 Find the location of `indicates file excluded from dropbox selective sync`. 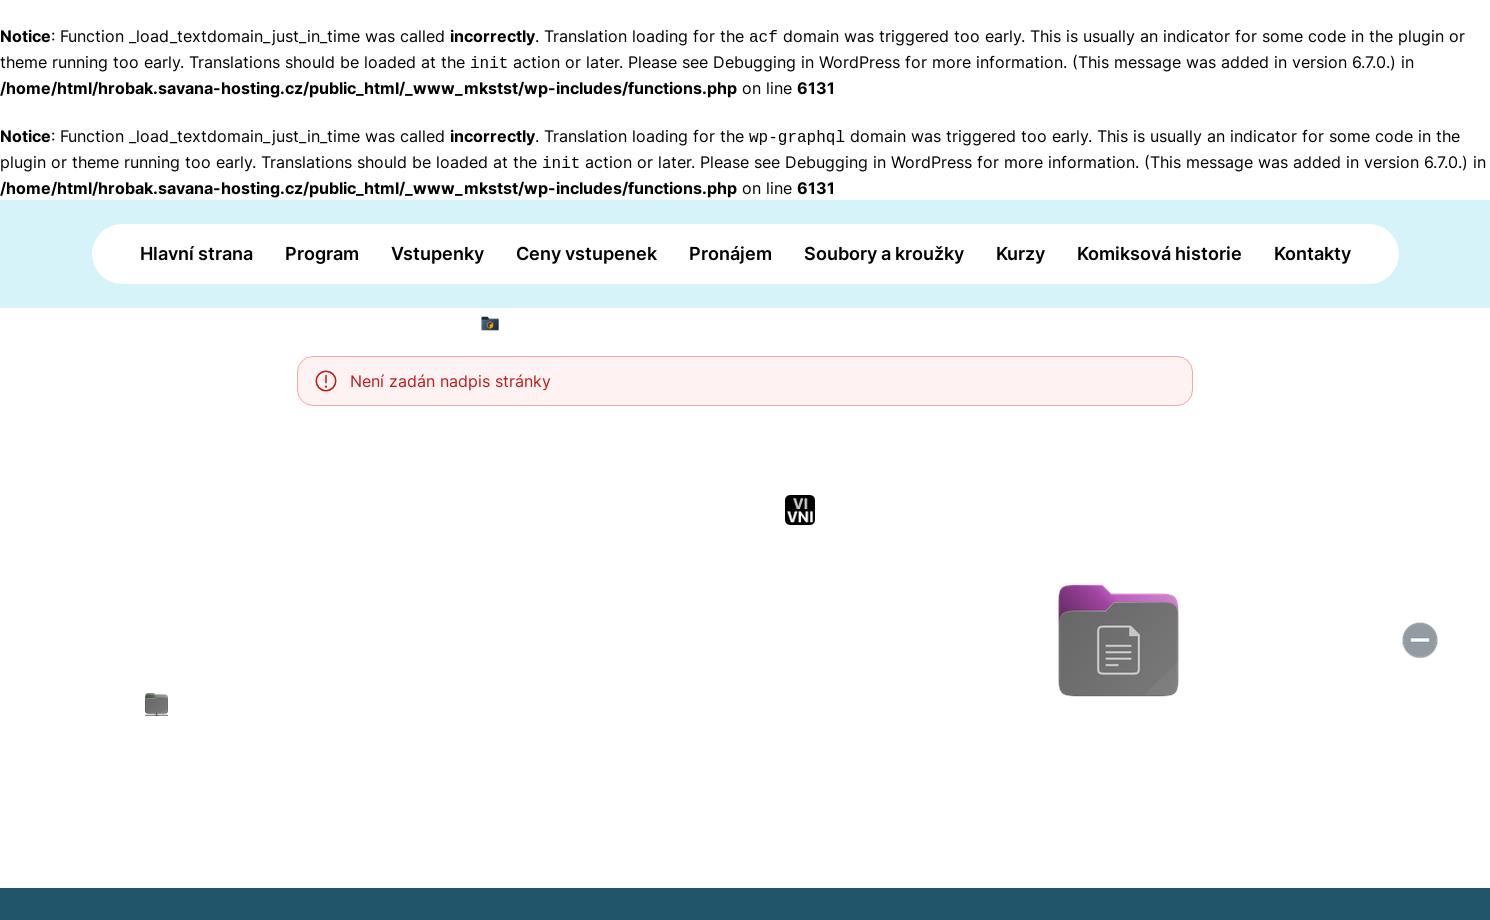

indicates file excluded from dropbox selective sync is located at coordinates (1420, 640).